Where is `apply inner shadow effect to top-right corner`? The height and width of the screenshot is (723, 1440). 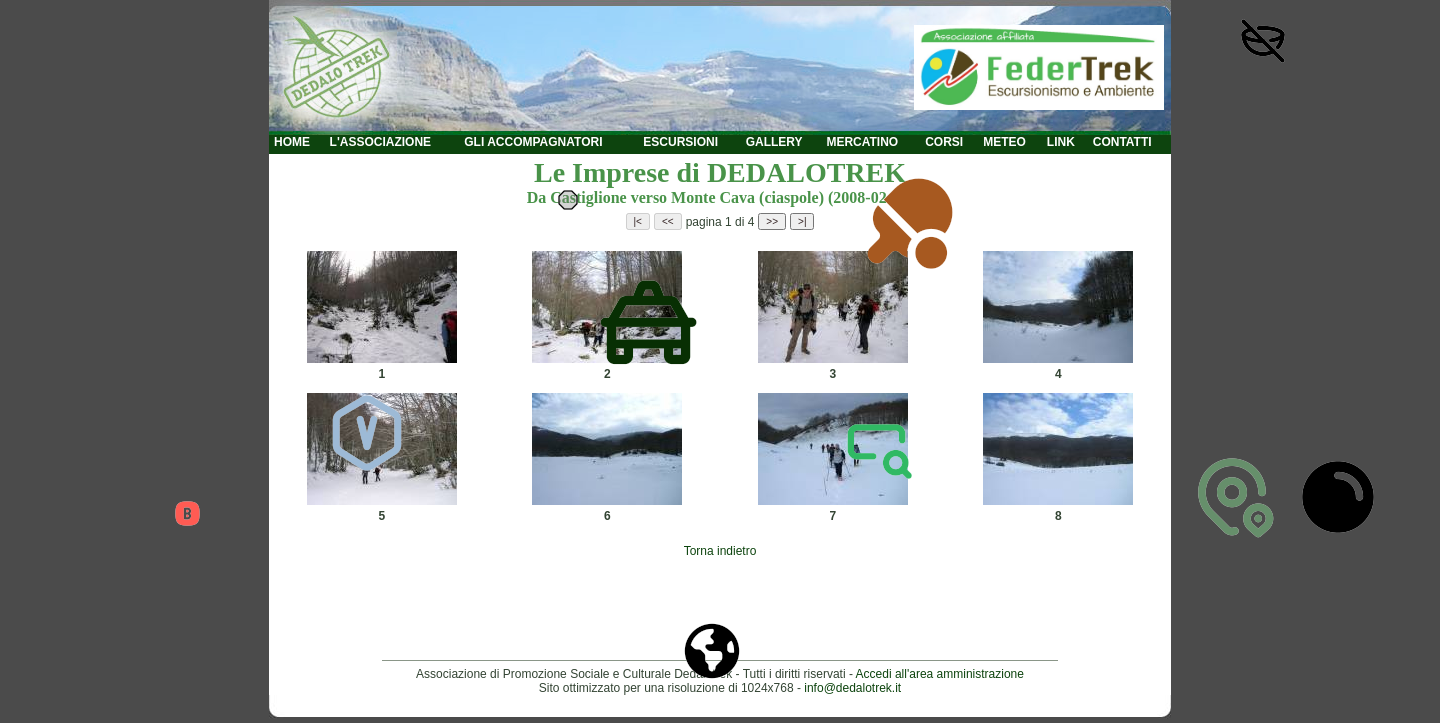 apply inner shadow effect to top-right corner is located at coordinates (1338, 497).